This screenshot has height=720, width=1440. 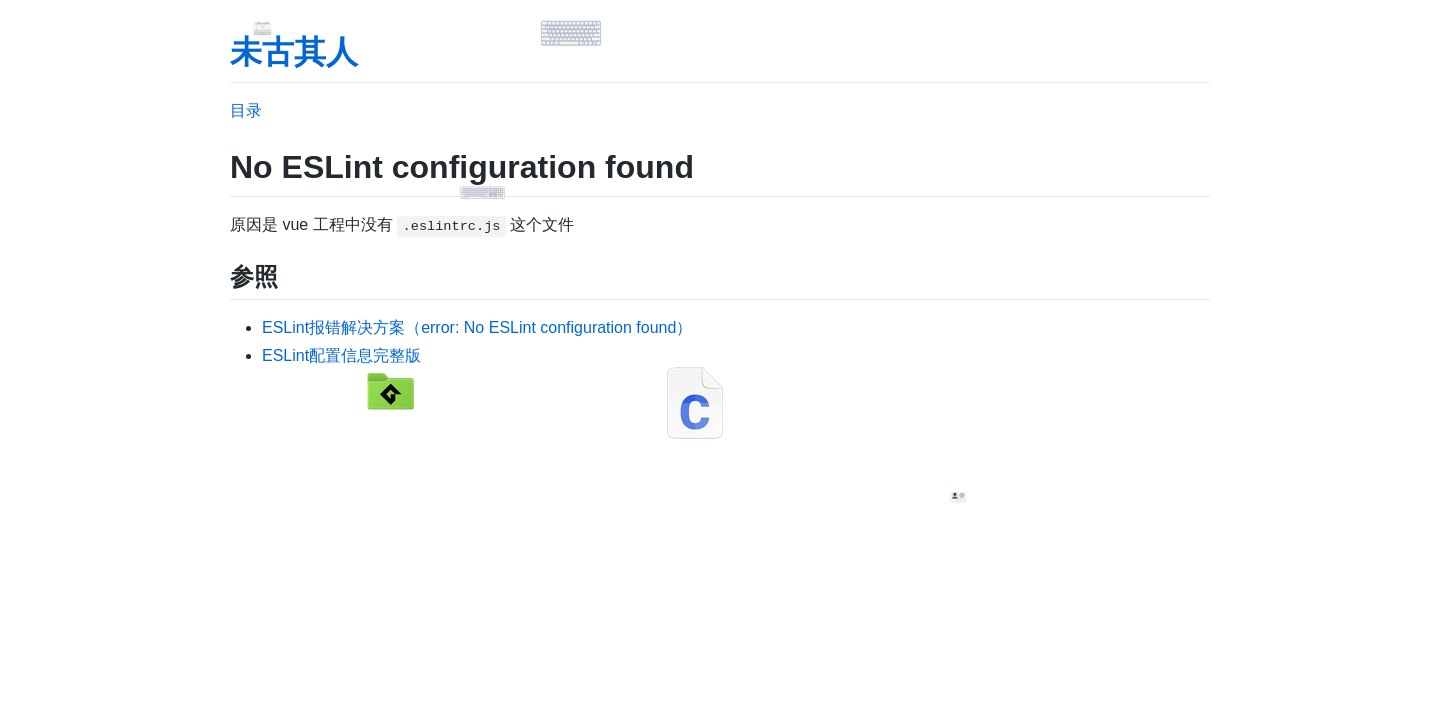 What do you see at coordinates (262, 28) in the screenshot?
I see `access printer settings` at bounding box center [262, 28].